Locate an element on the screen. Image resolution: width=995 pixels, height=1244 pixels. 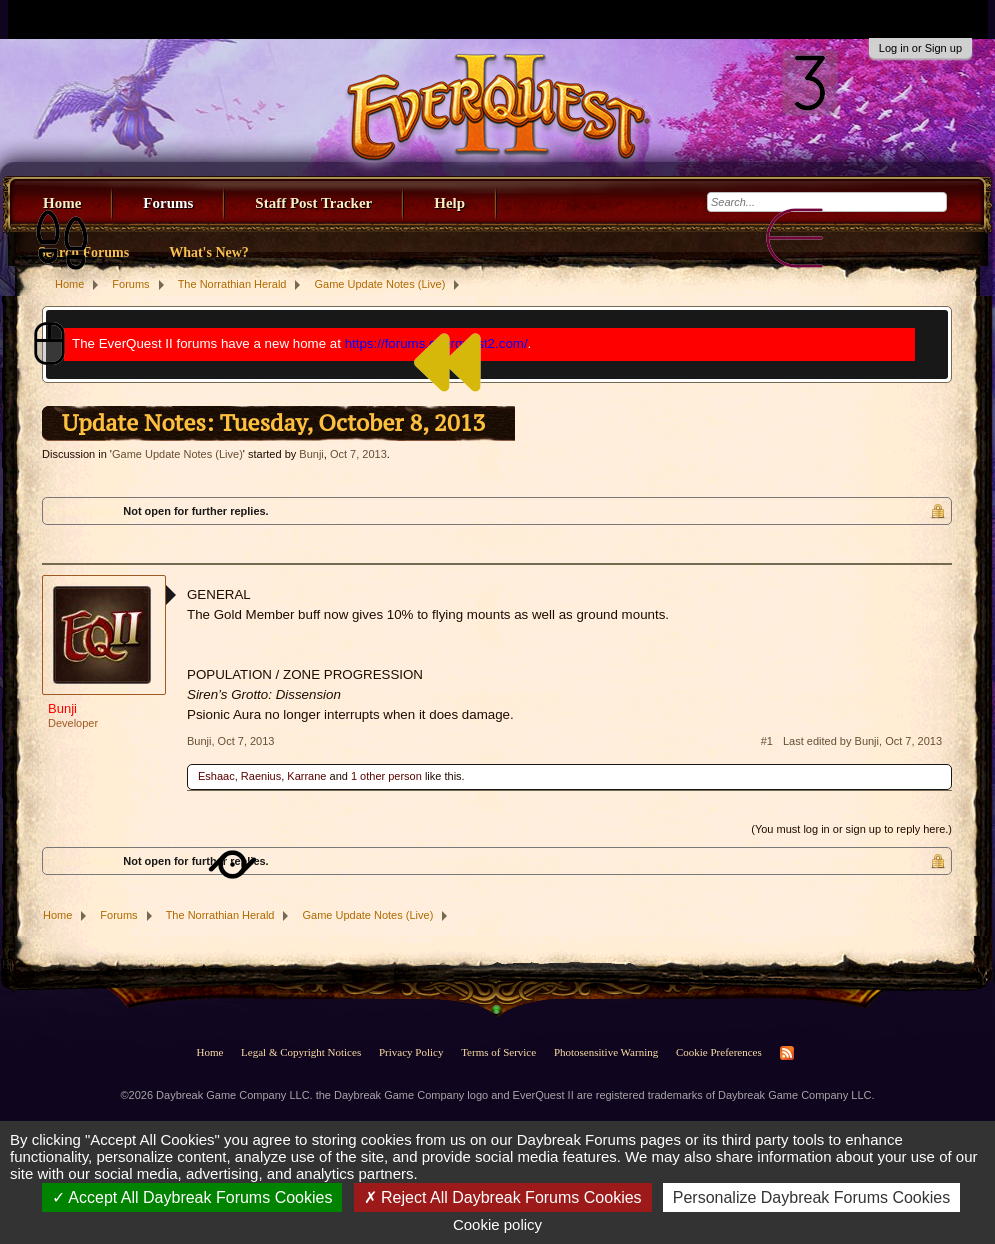
mouse input device indicator is located at coordinates (49, 343).